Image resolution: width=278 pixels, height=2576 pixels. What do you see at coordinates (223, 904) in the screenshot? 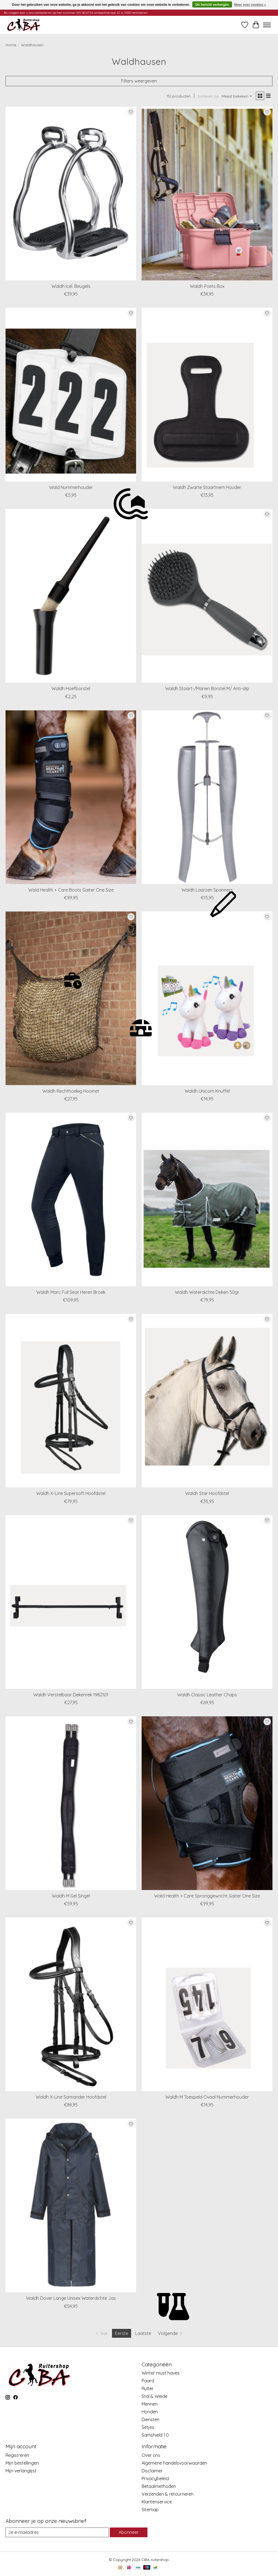
I see `edit this item` at bounding box center [223, 904].